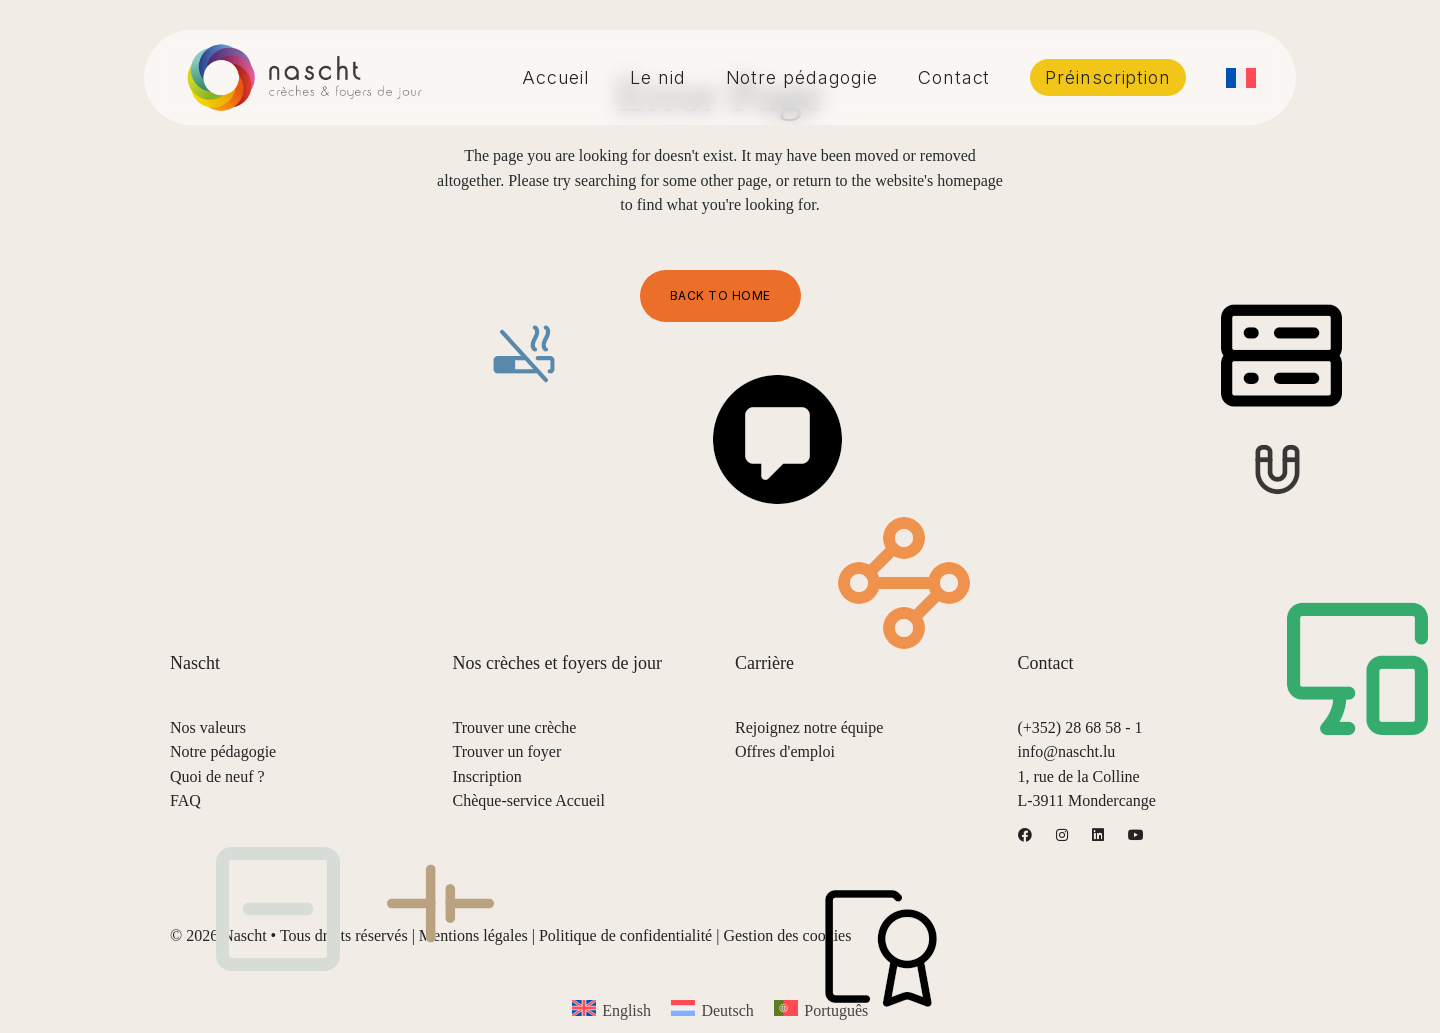 This screenshot has height=1033, width=1440. I want to click on attract or pull related items together, so click(1277, 469).